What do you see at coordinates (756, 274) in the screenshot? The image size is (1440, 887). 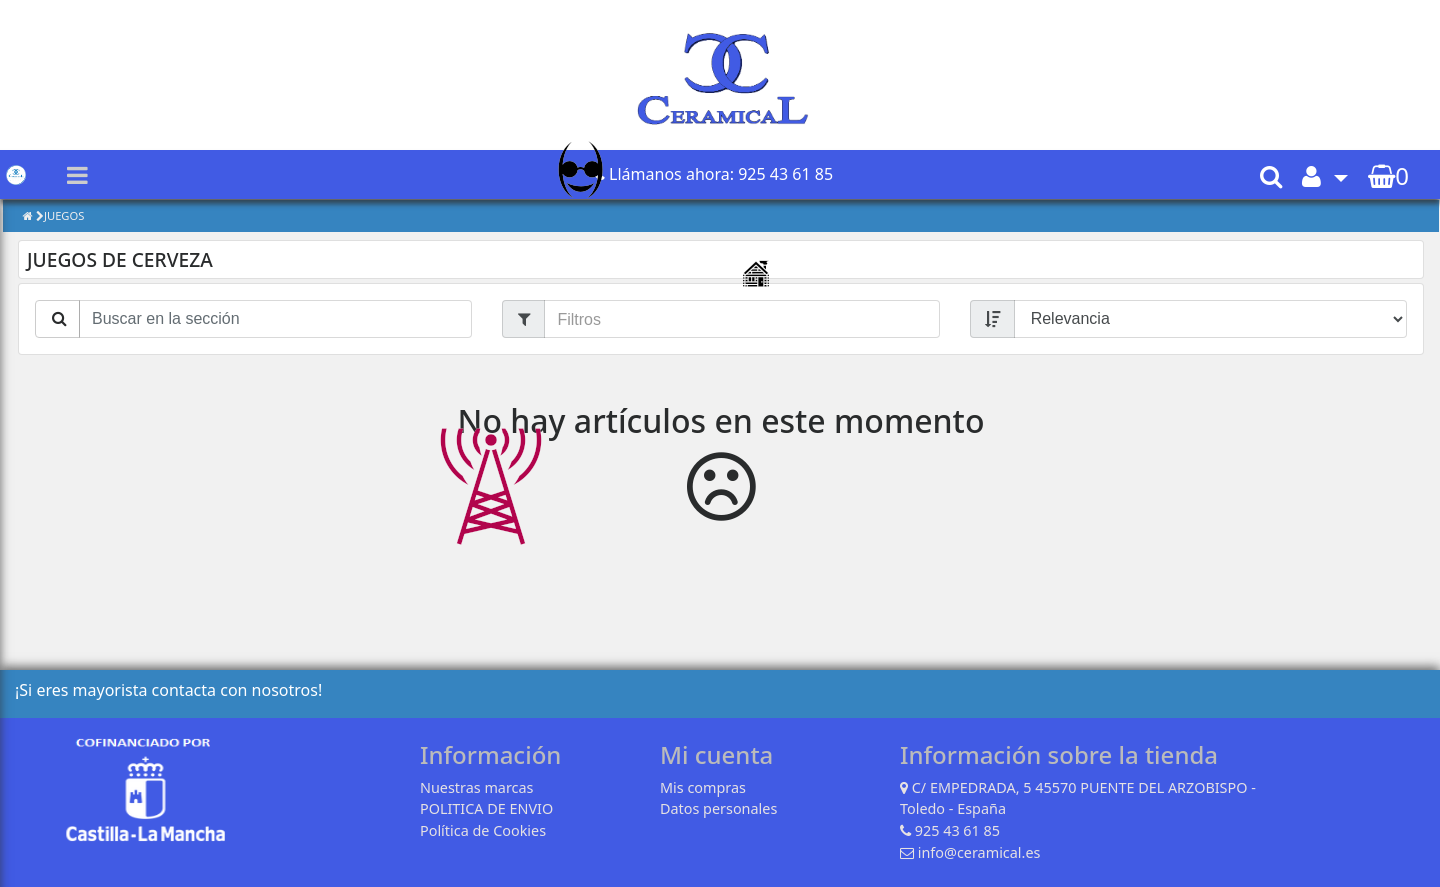 I see `select a cabin or lodge accommodation` at bounding box center [756, 274].